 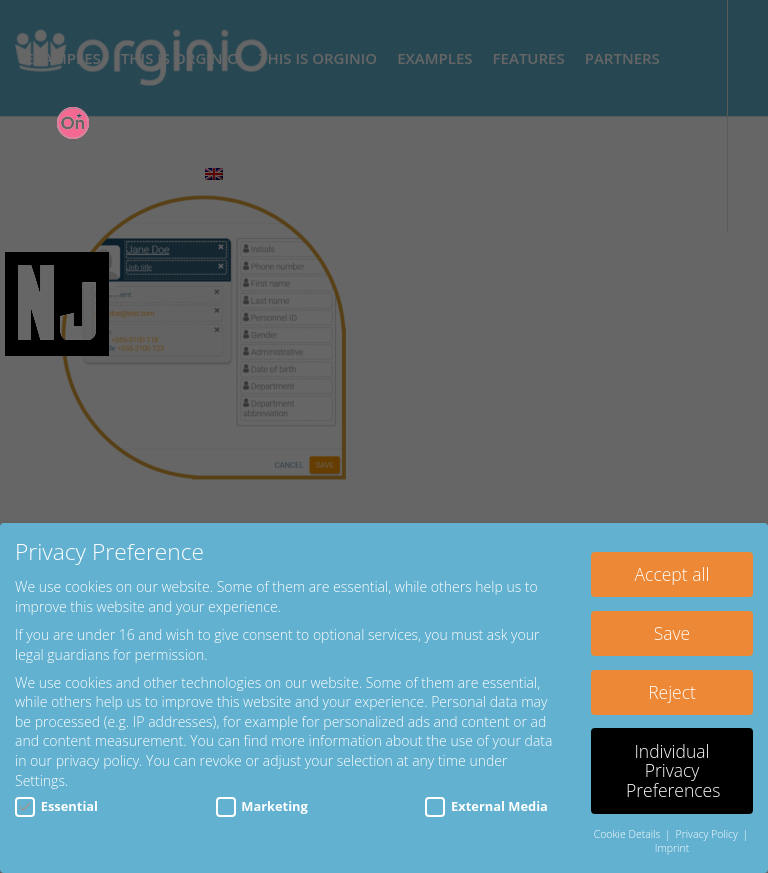 I want to click on access OnStar connected vehicle services, so click(x=73, y=123).